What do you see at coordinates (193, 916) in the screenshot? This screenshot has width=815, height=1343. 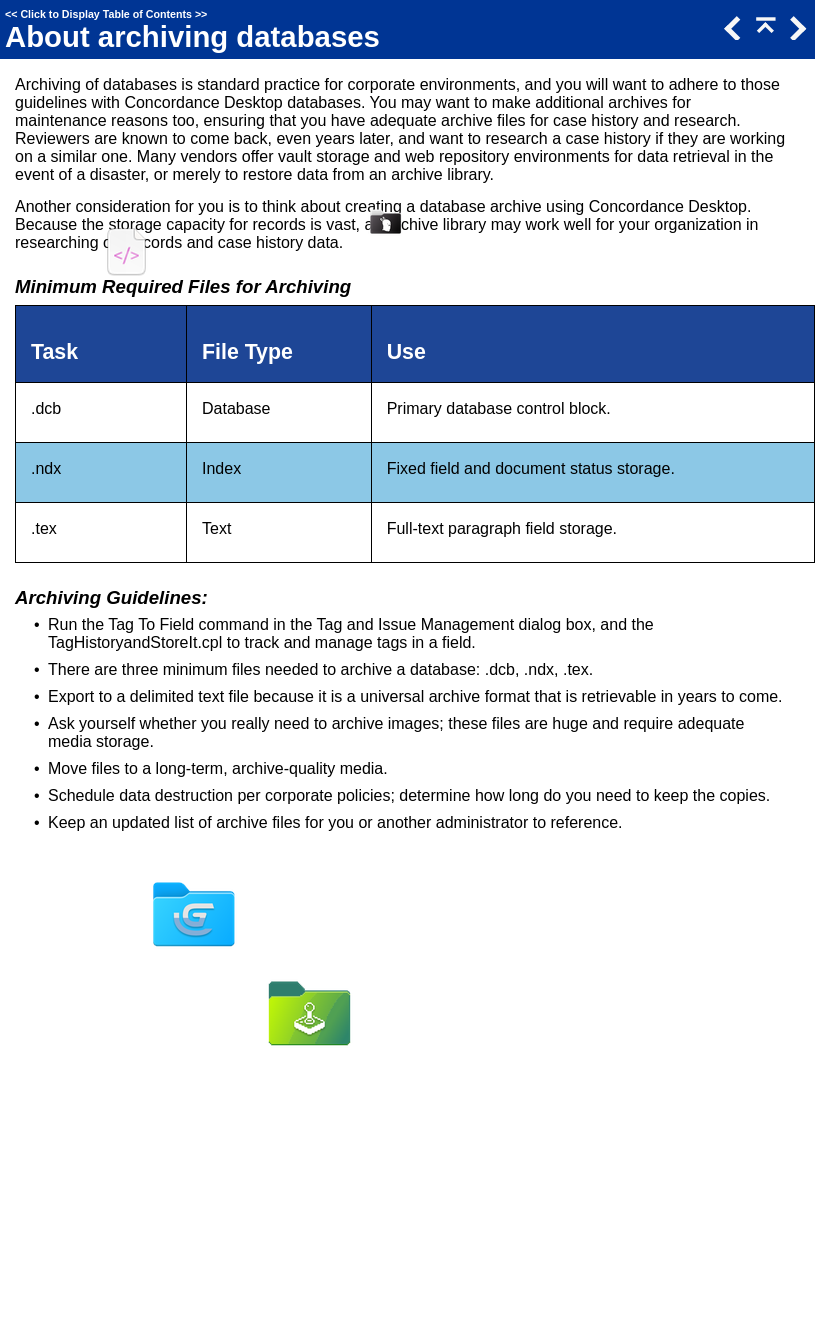 I see `open GDevelop project files folder` at bounding box center [193, 916].